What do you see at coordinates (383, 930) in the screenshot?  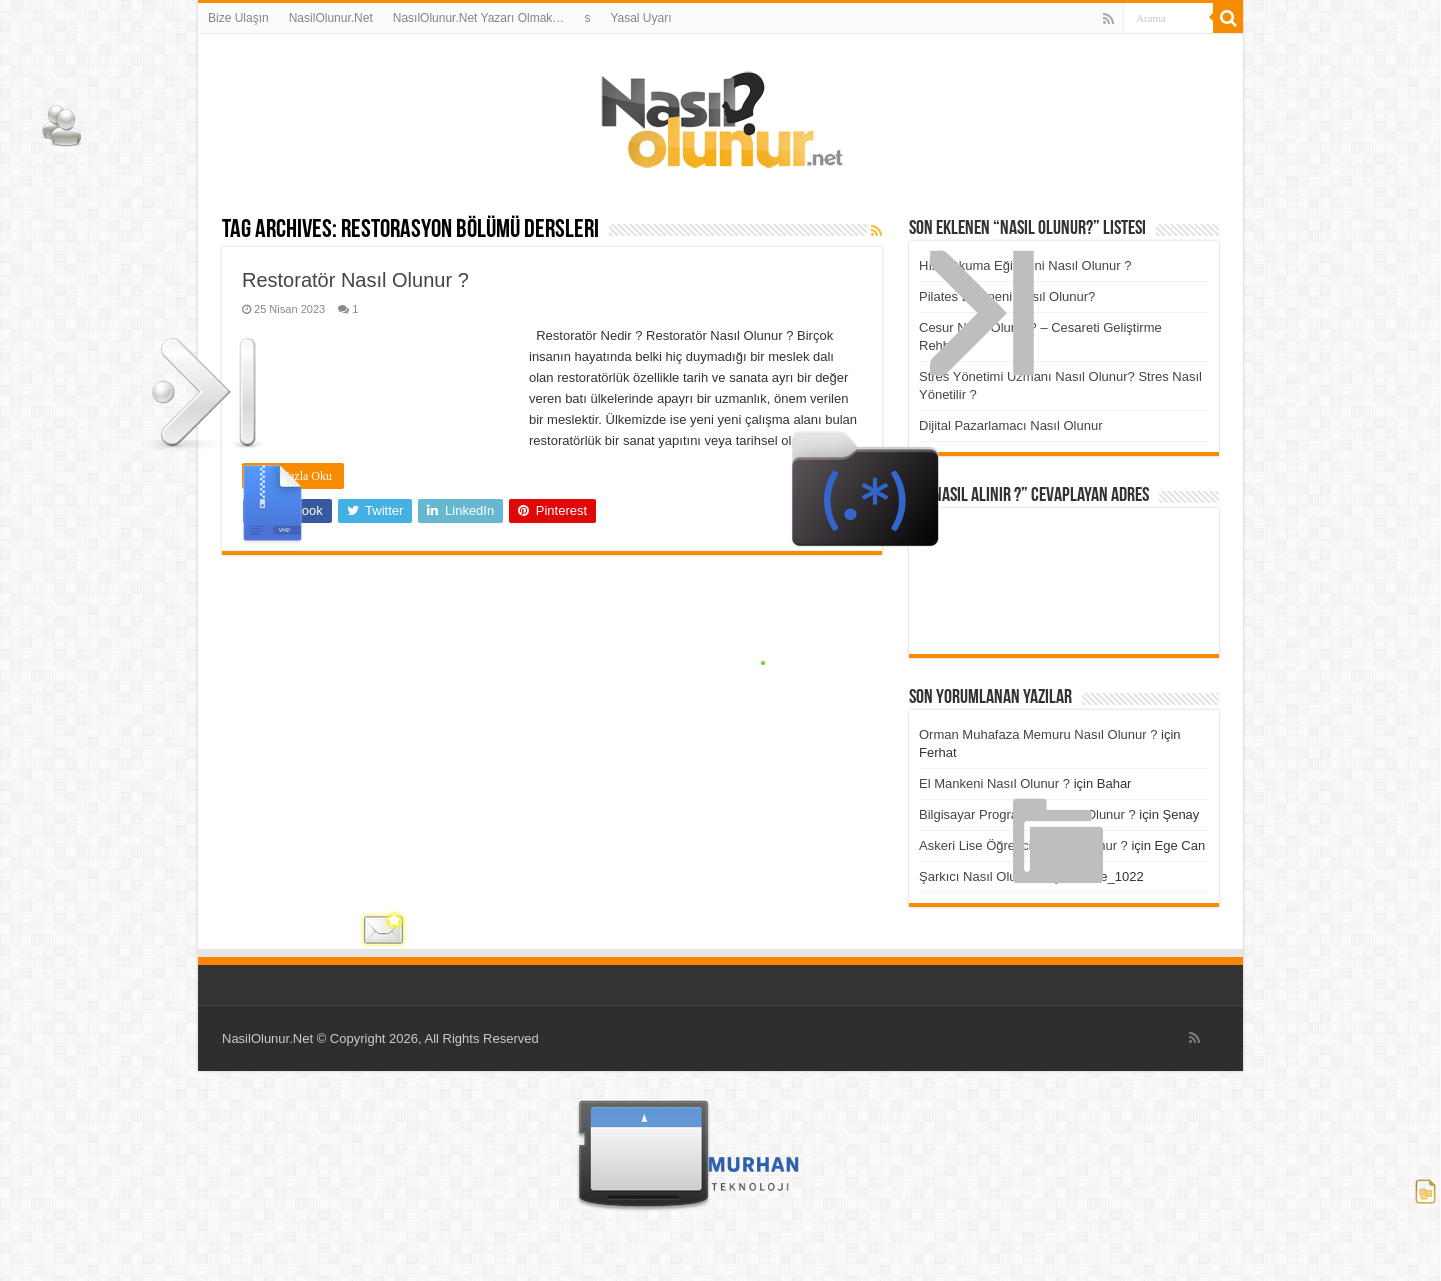 I see `indicates new unread email messages` at bounding box center [383, 930].